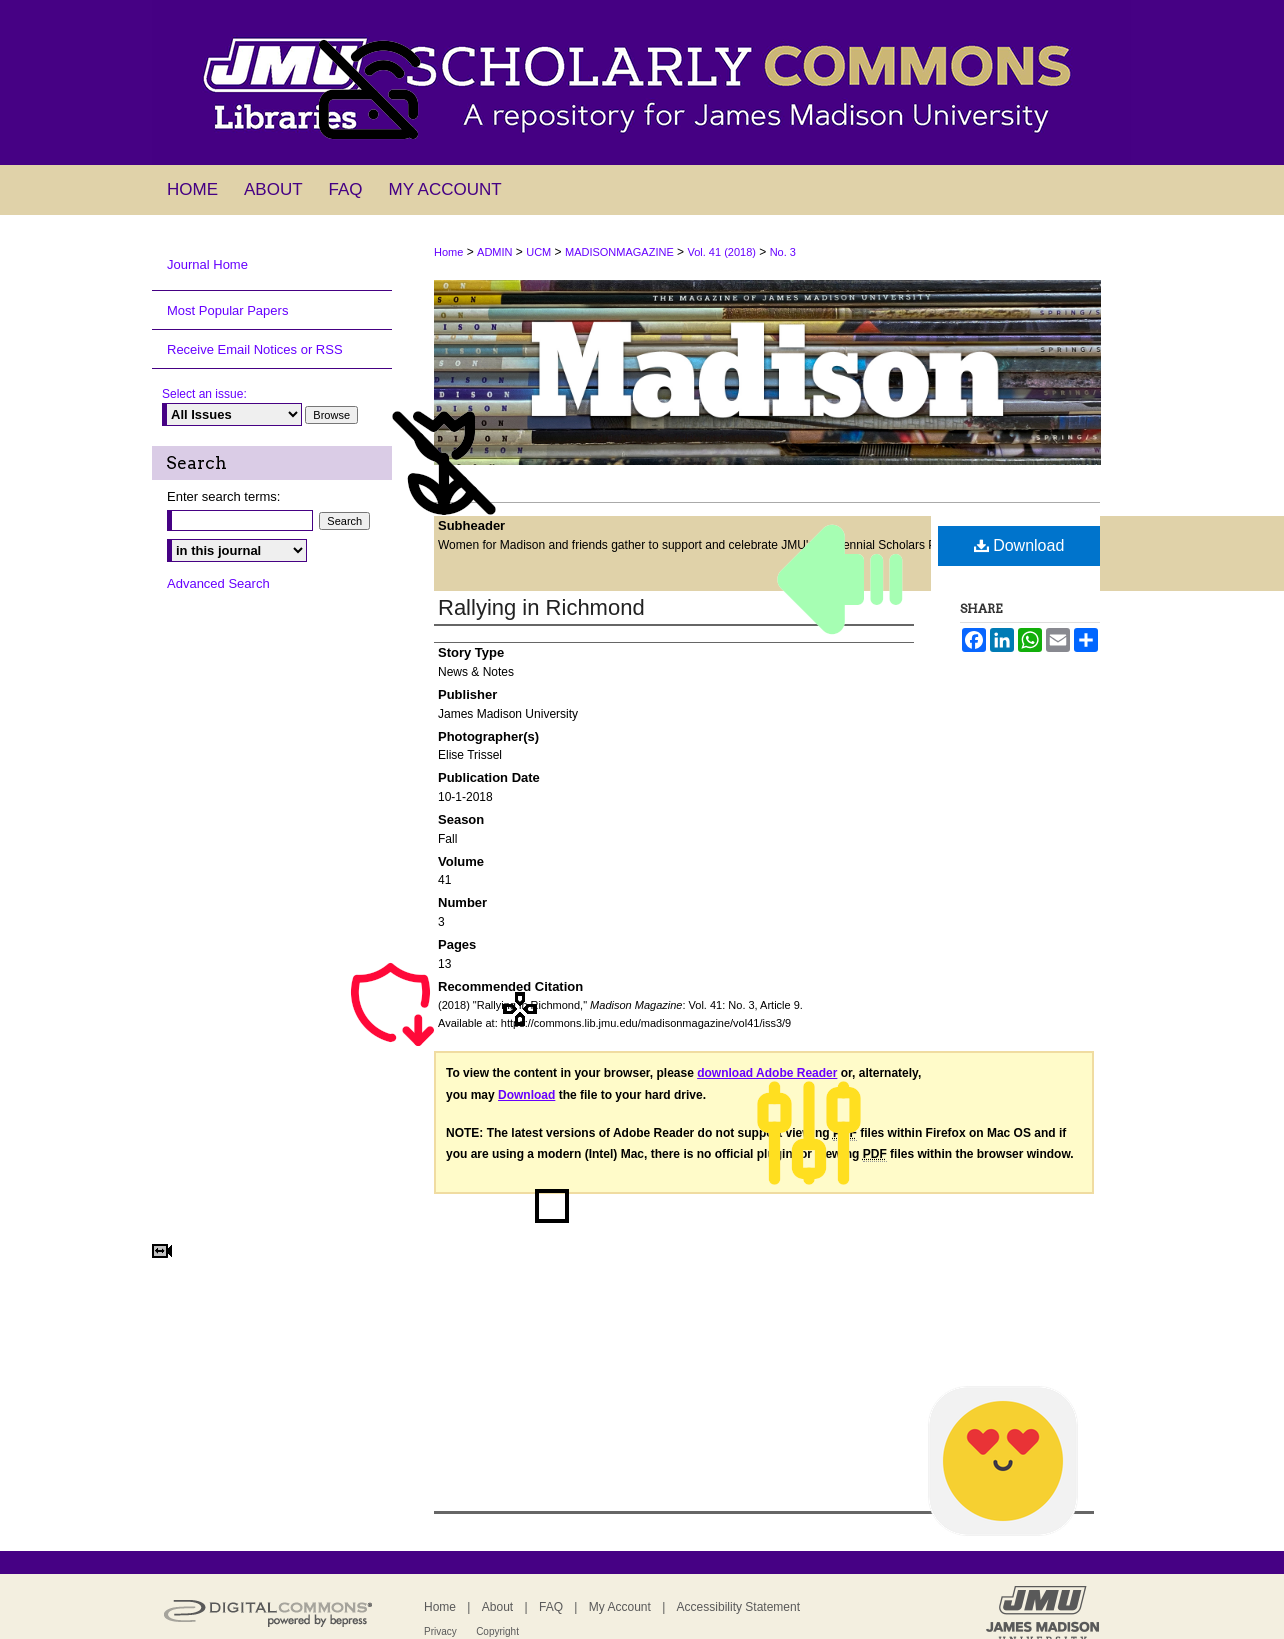  Describe the element at coordinates (390, 1002) in the screenshot. I see `security level decreased` at that location.